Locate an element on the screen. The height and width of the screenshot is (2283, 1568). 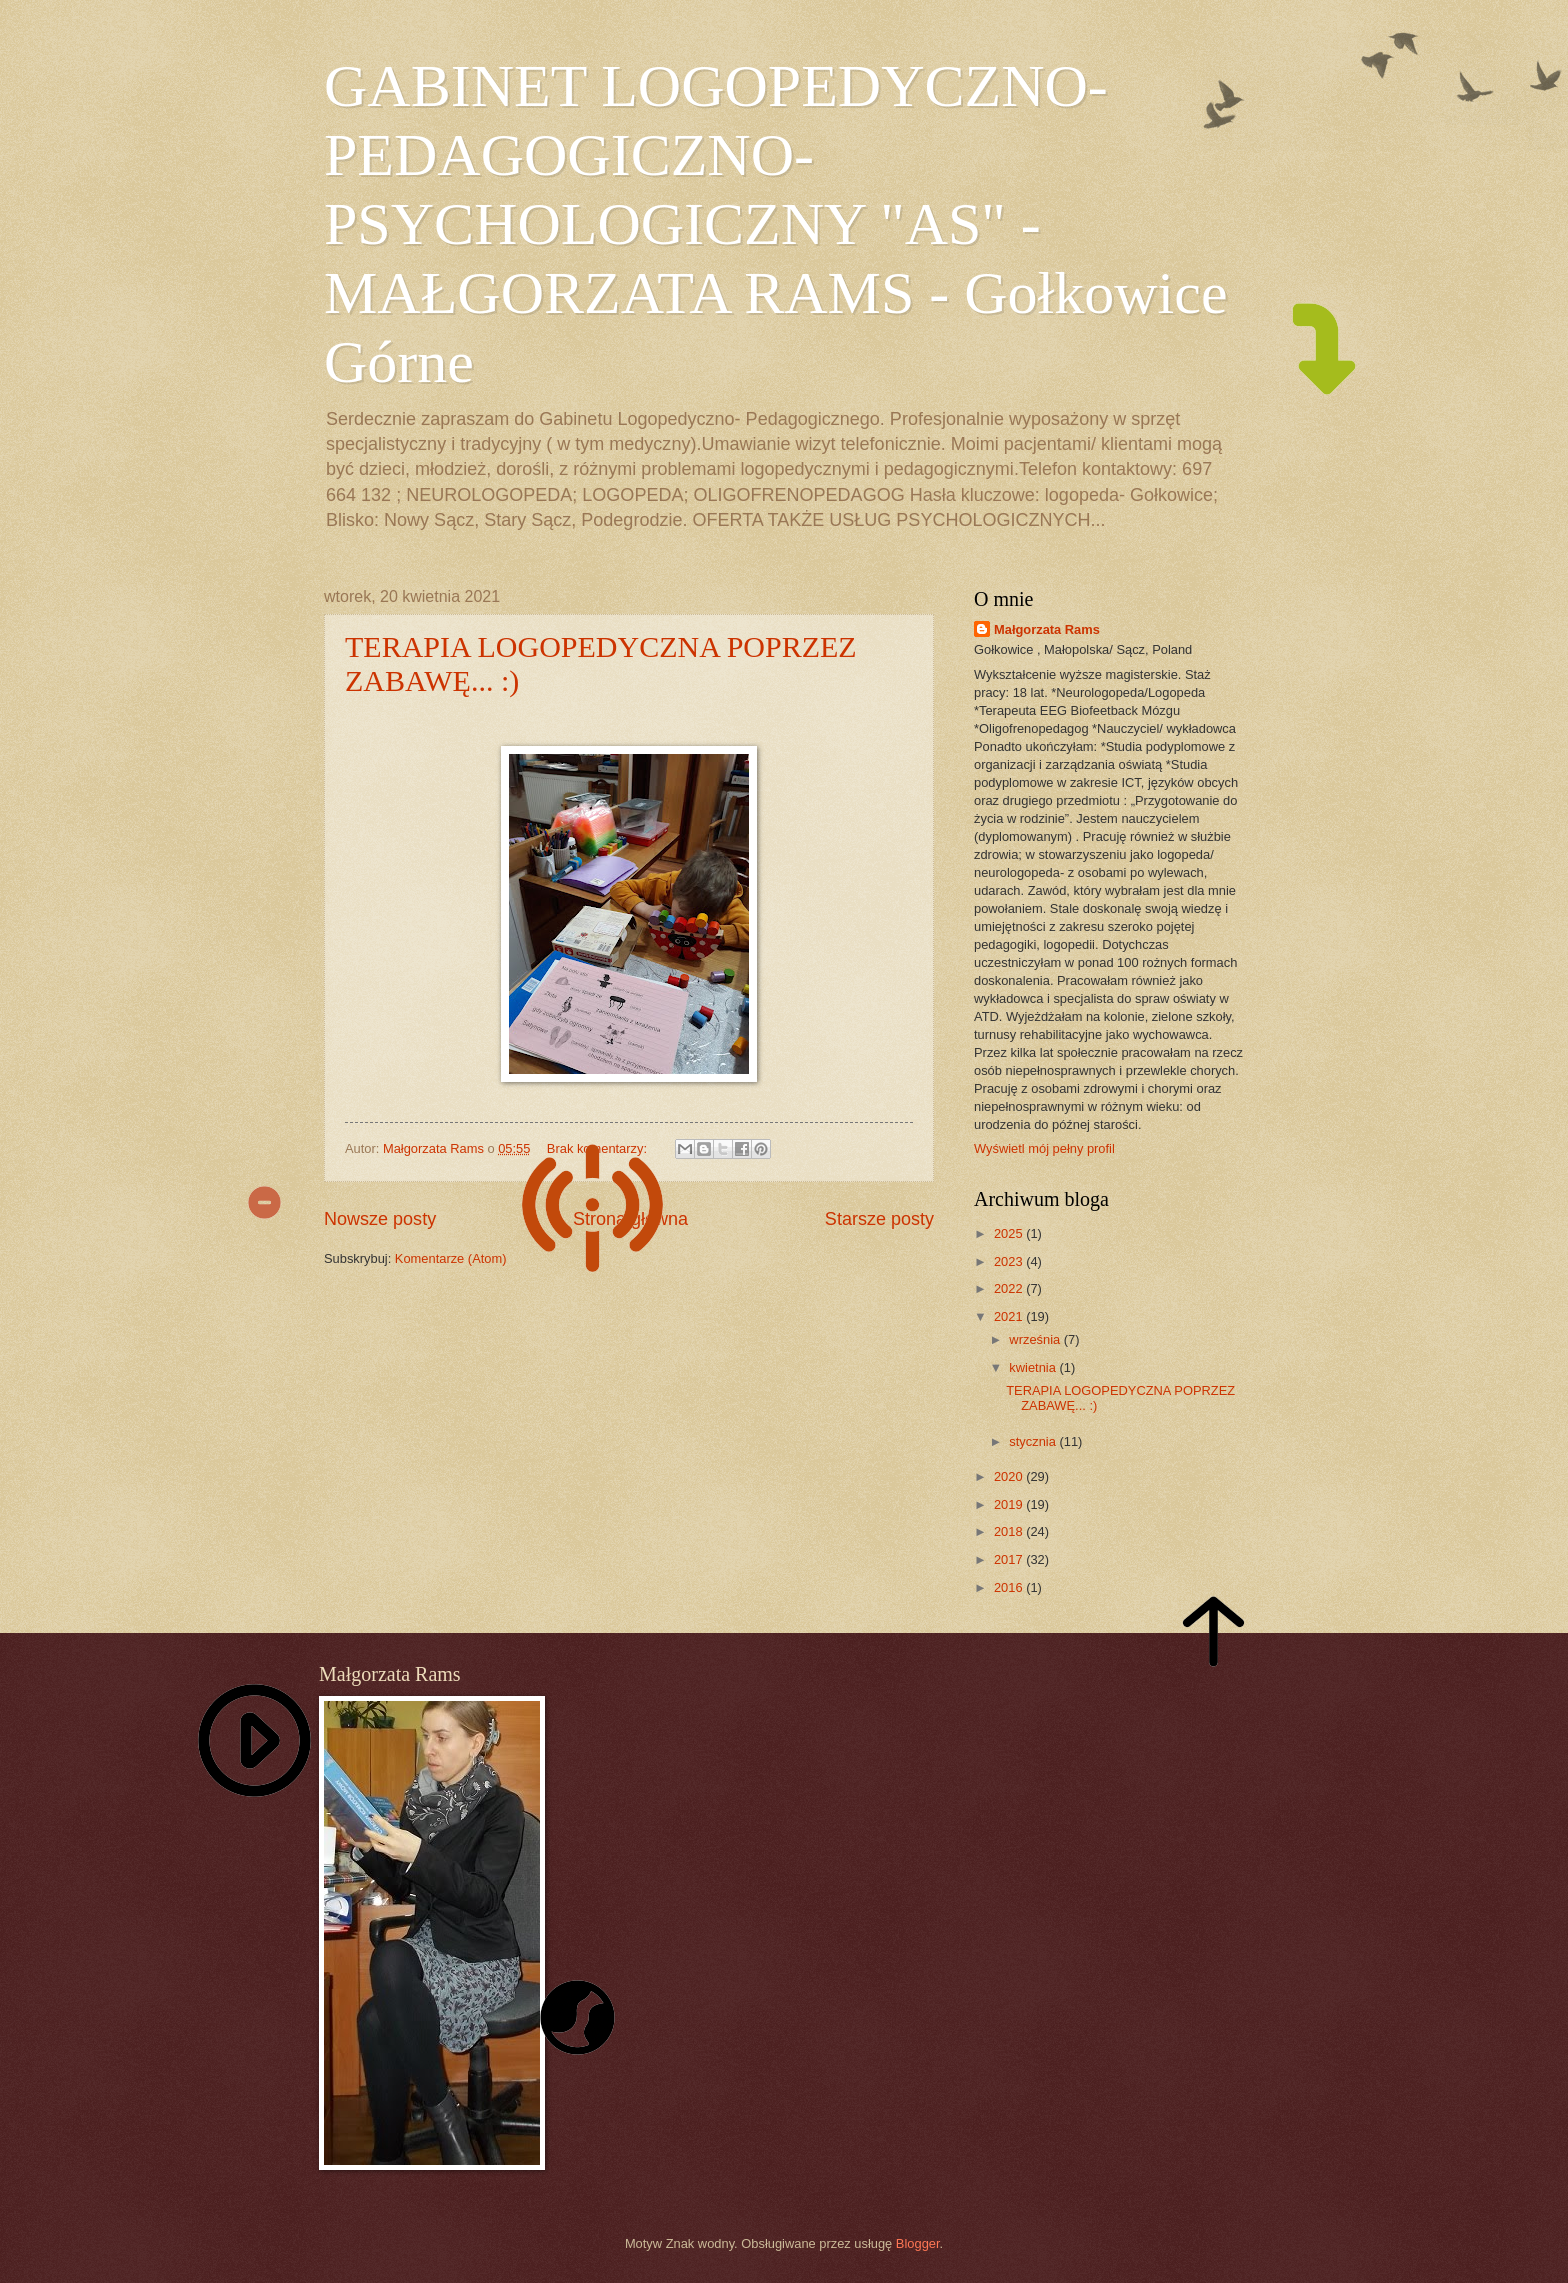
remove an item from a list is located at coordinates (264, 1202).